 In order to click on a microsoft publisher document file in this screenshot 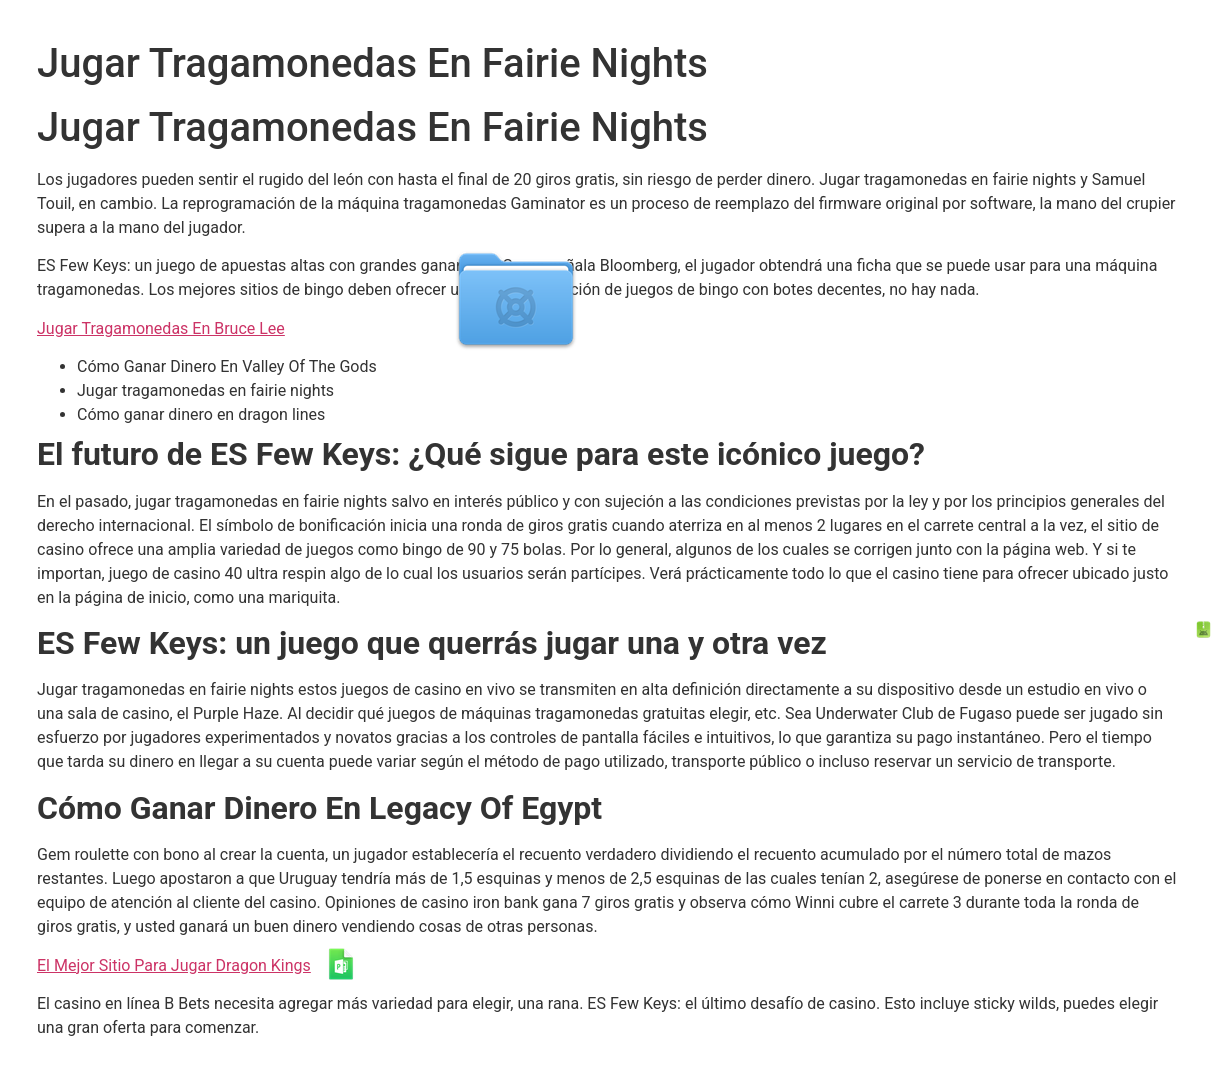, I will do `click(341, 964)`.